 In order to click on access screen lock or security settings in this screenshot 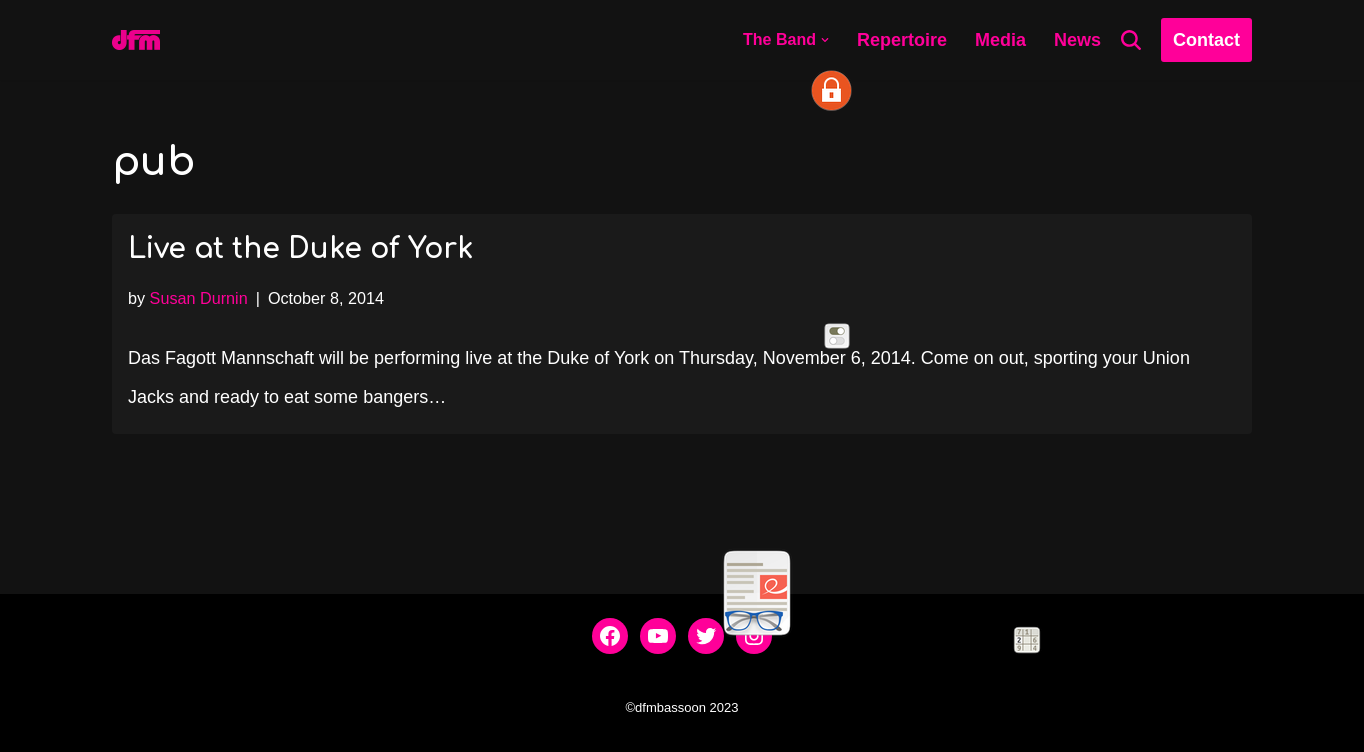, I will do `click(831, 90)`.